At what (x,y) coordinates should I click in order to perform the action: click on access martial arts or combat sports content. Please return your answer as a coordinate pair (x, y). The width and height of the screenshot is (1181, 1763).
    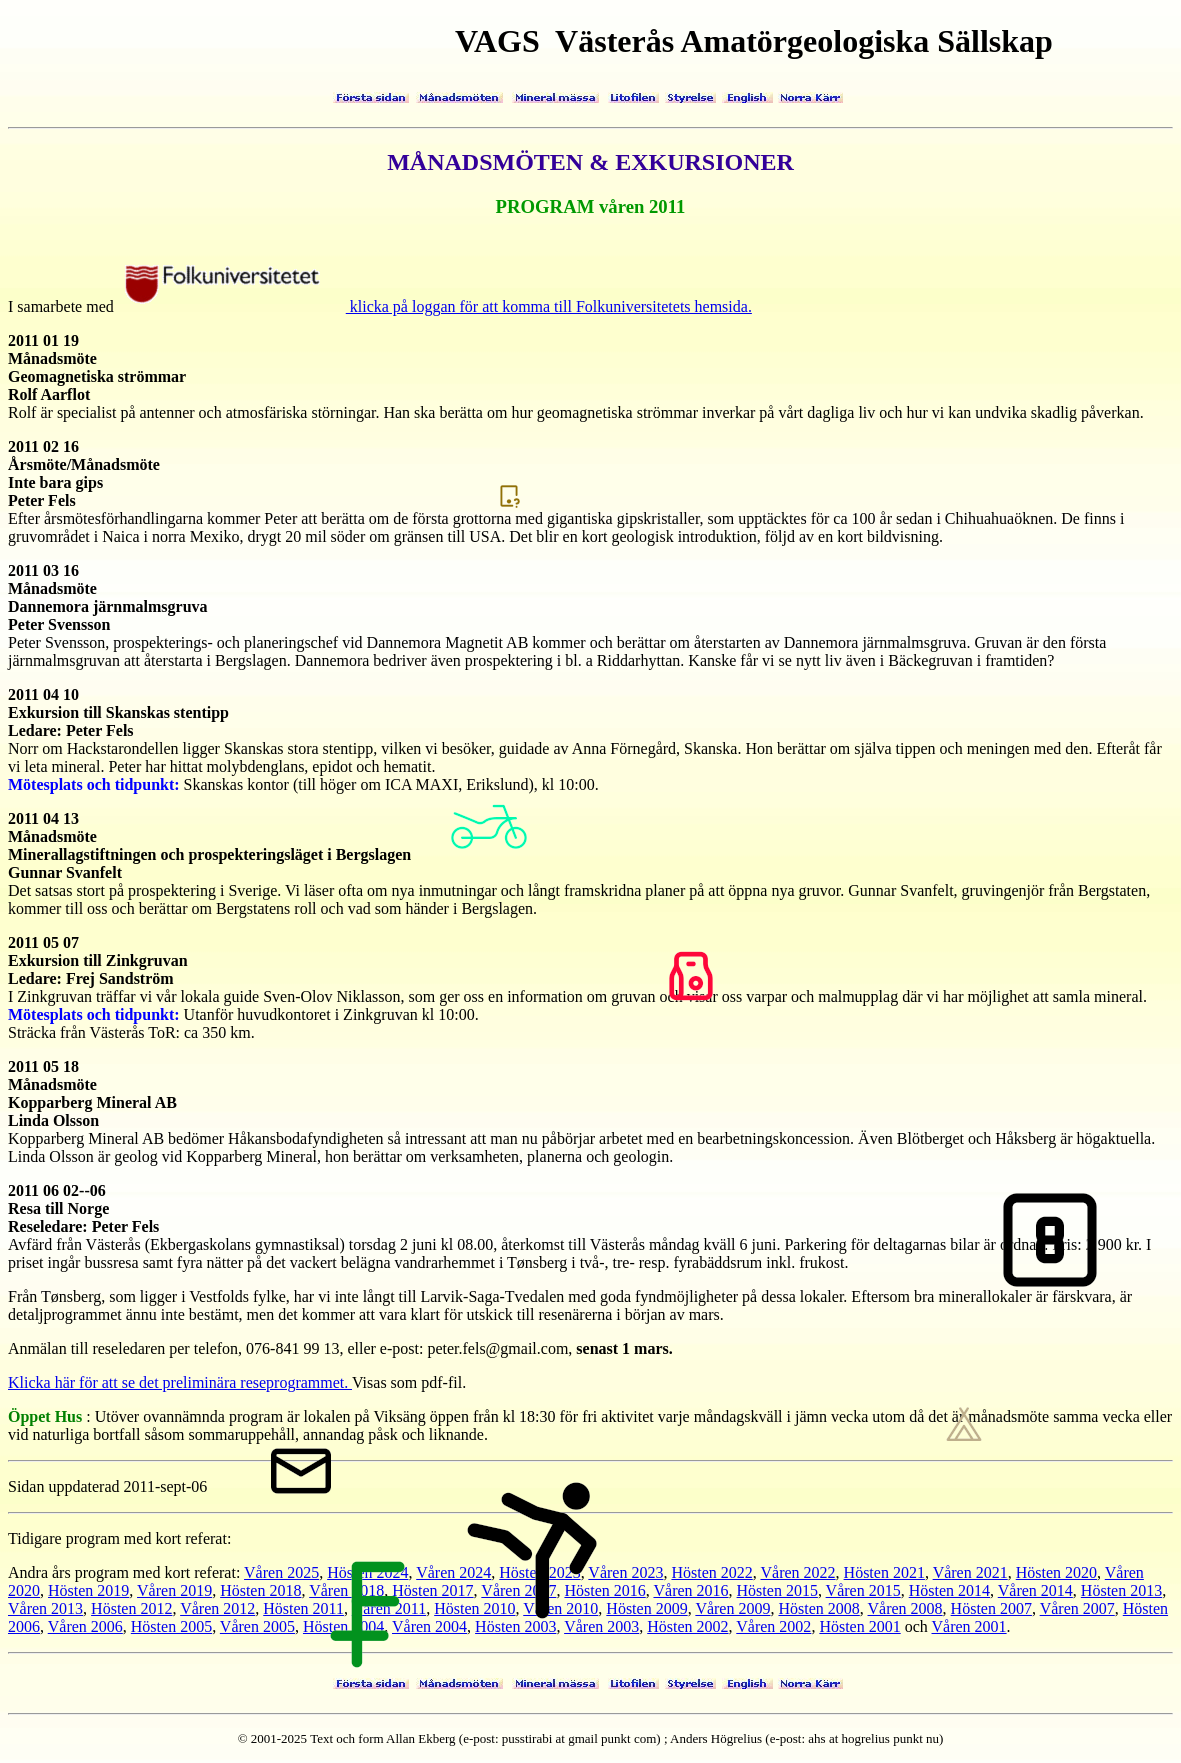
    Looking at the image, I should click on (535, 1550).